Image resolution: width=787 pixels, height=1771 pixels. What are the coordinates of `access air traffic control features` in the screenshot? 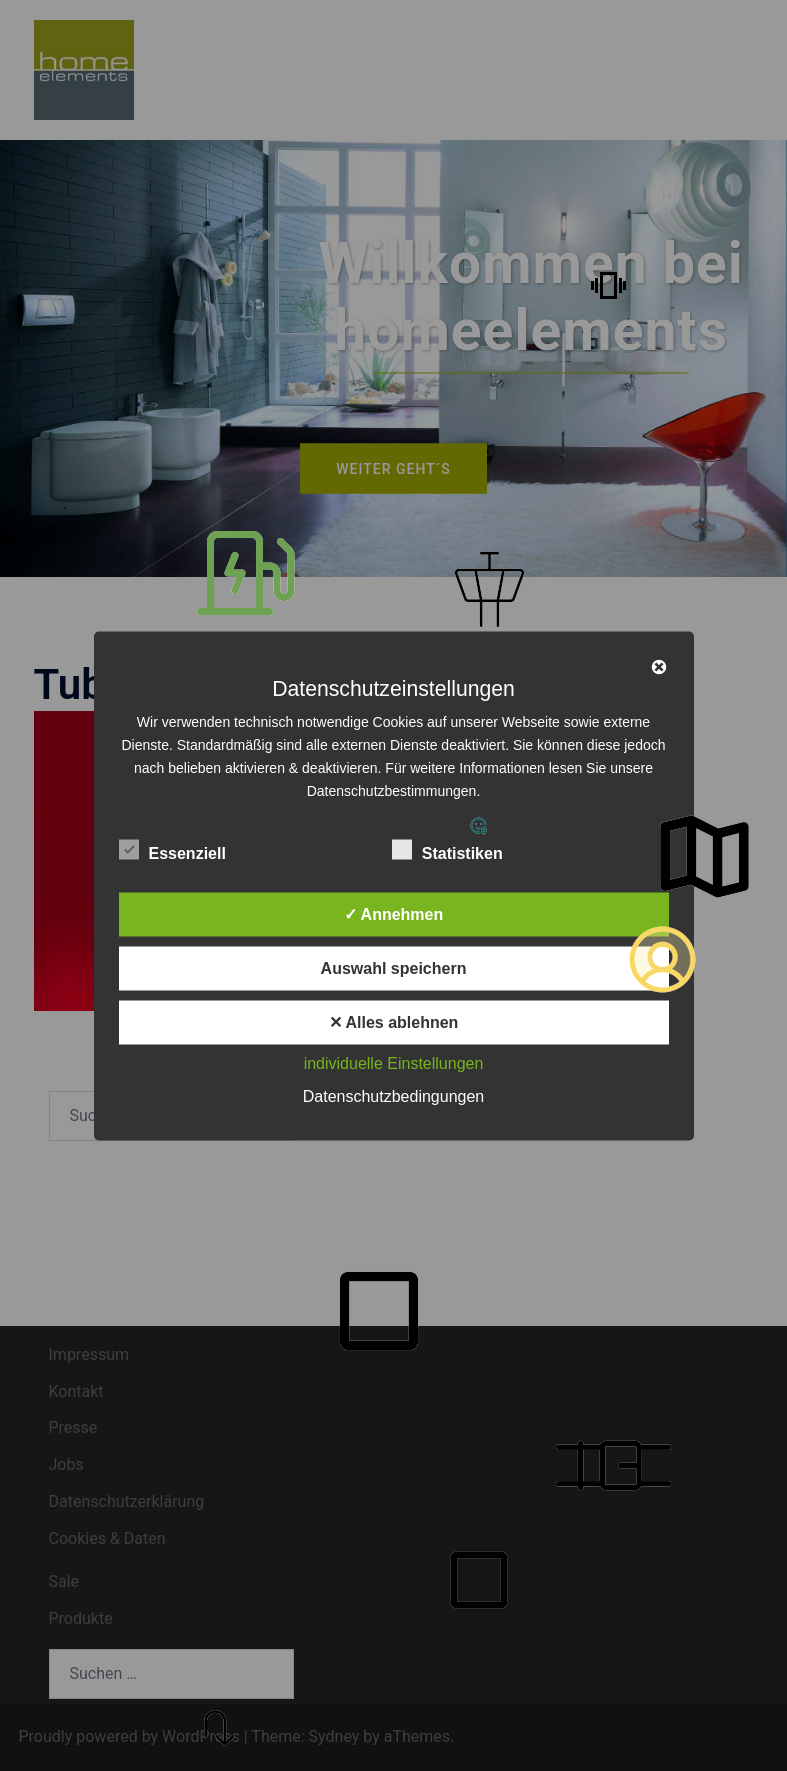 It's located at (489, 589).